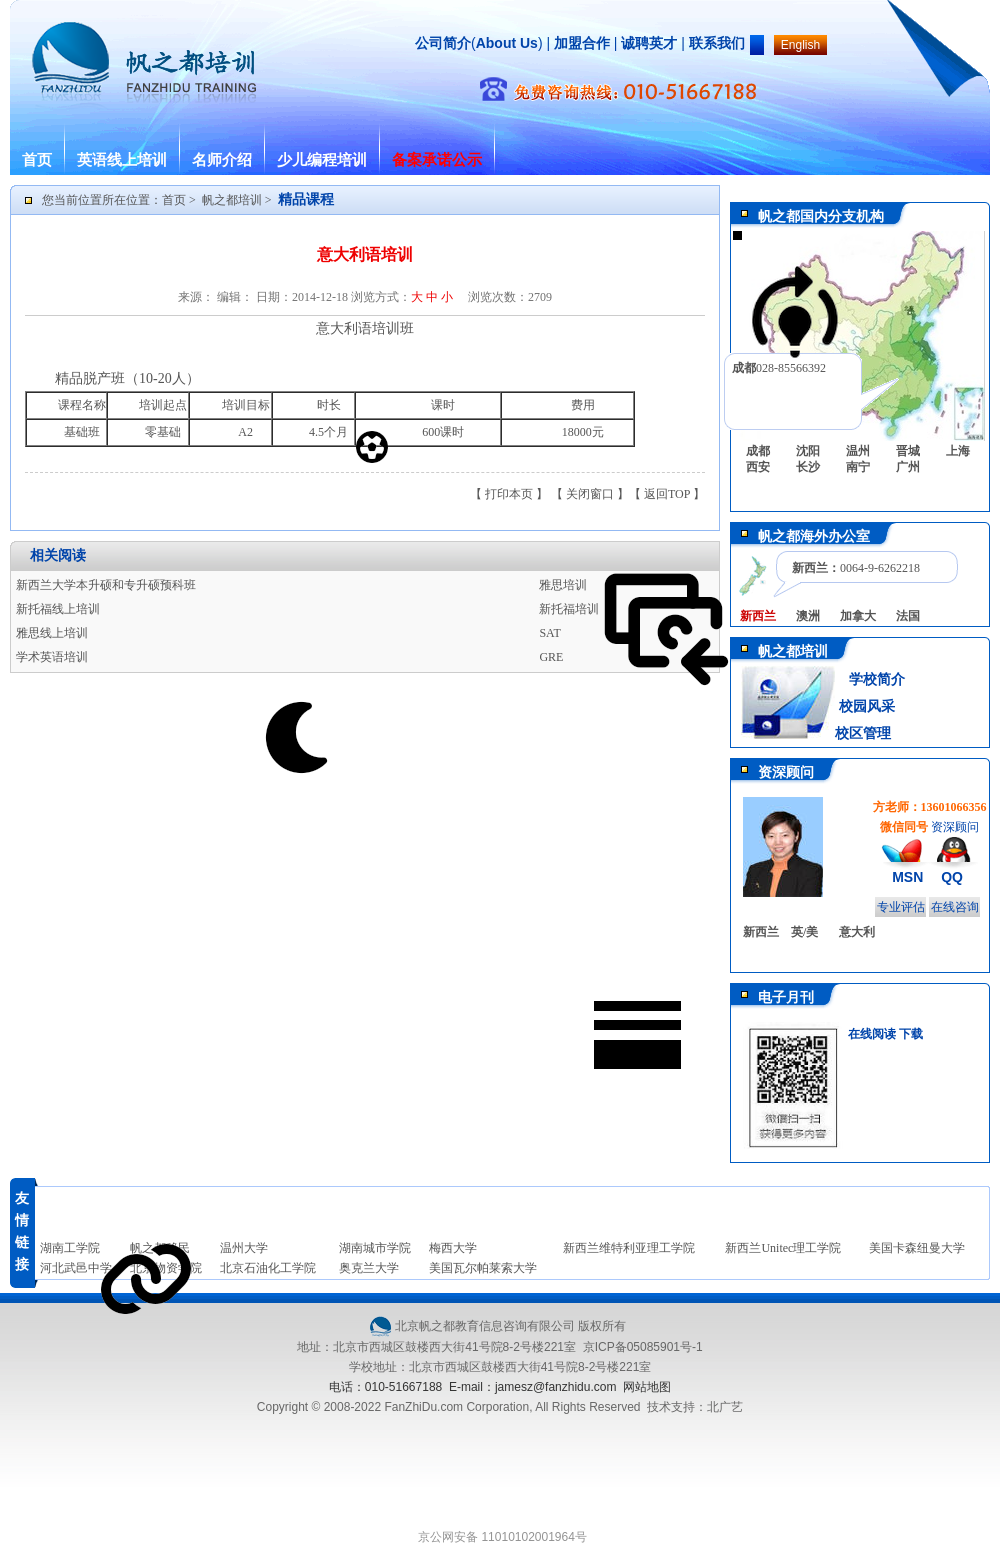 The height and width of the screenshot is (1567, 1000). I want to click on toggle dark mode, so click(301, 737).